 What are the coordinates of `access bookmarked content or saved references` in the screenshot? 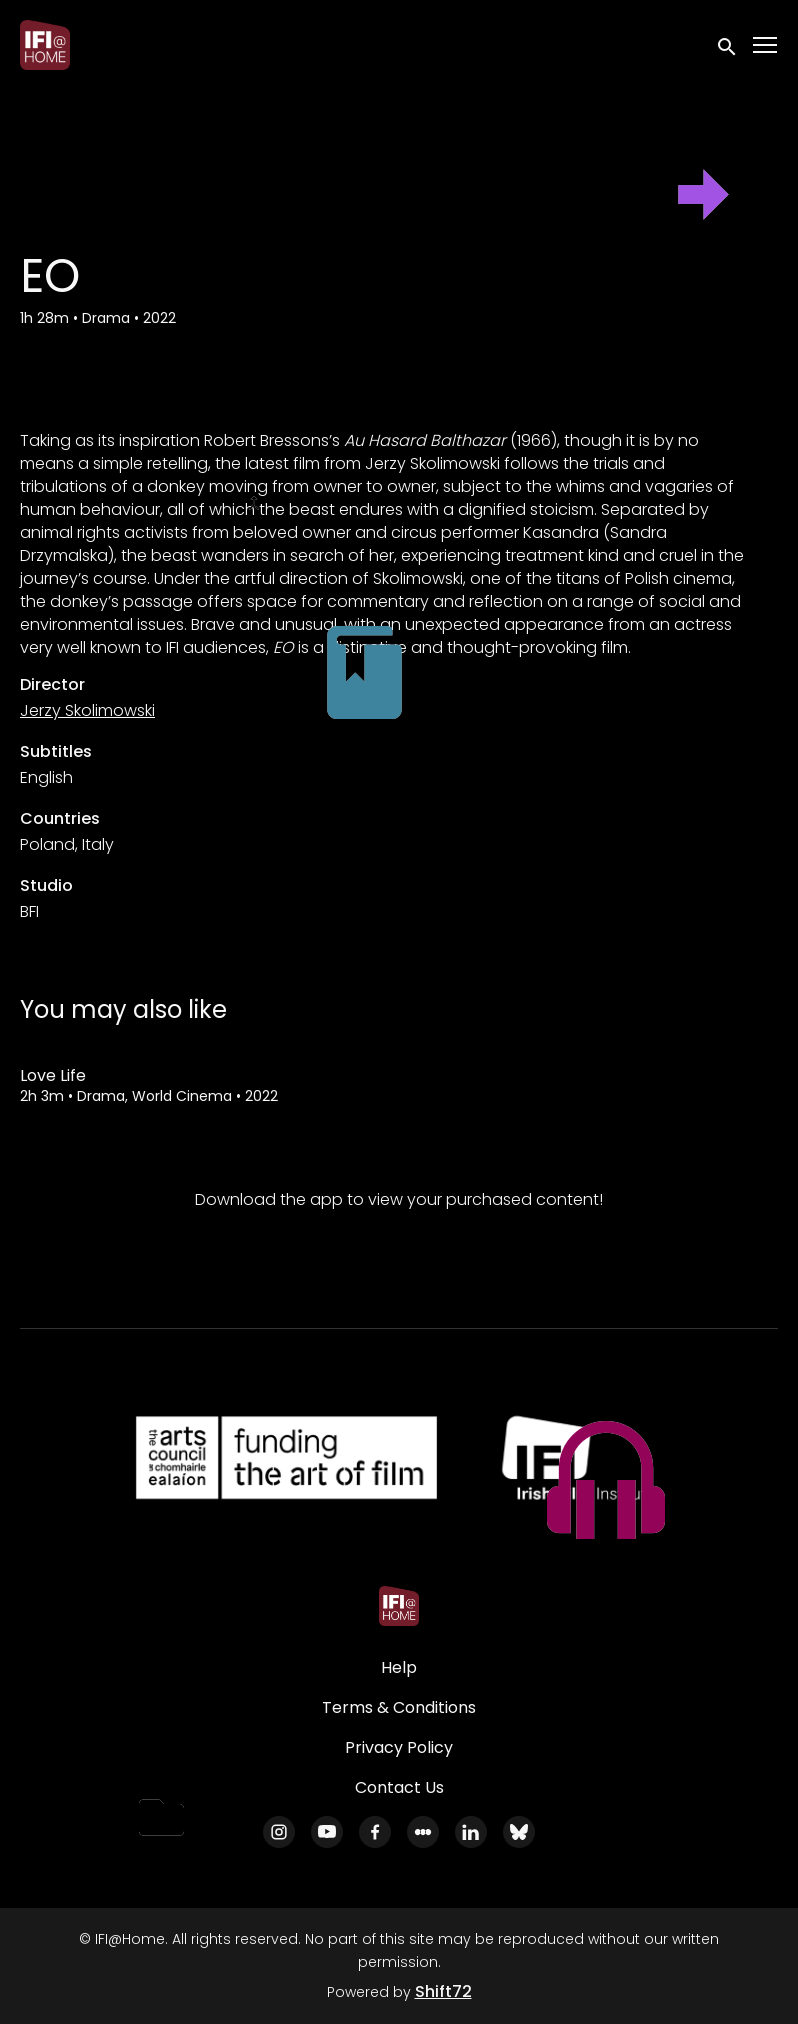 It's located at (364, 672).